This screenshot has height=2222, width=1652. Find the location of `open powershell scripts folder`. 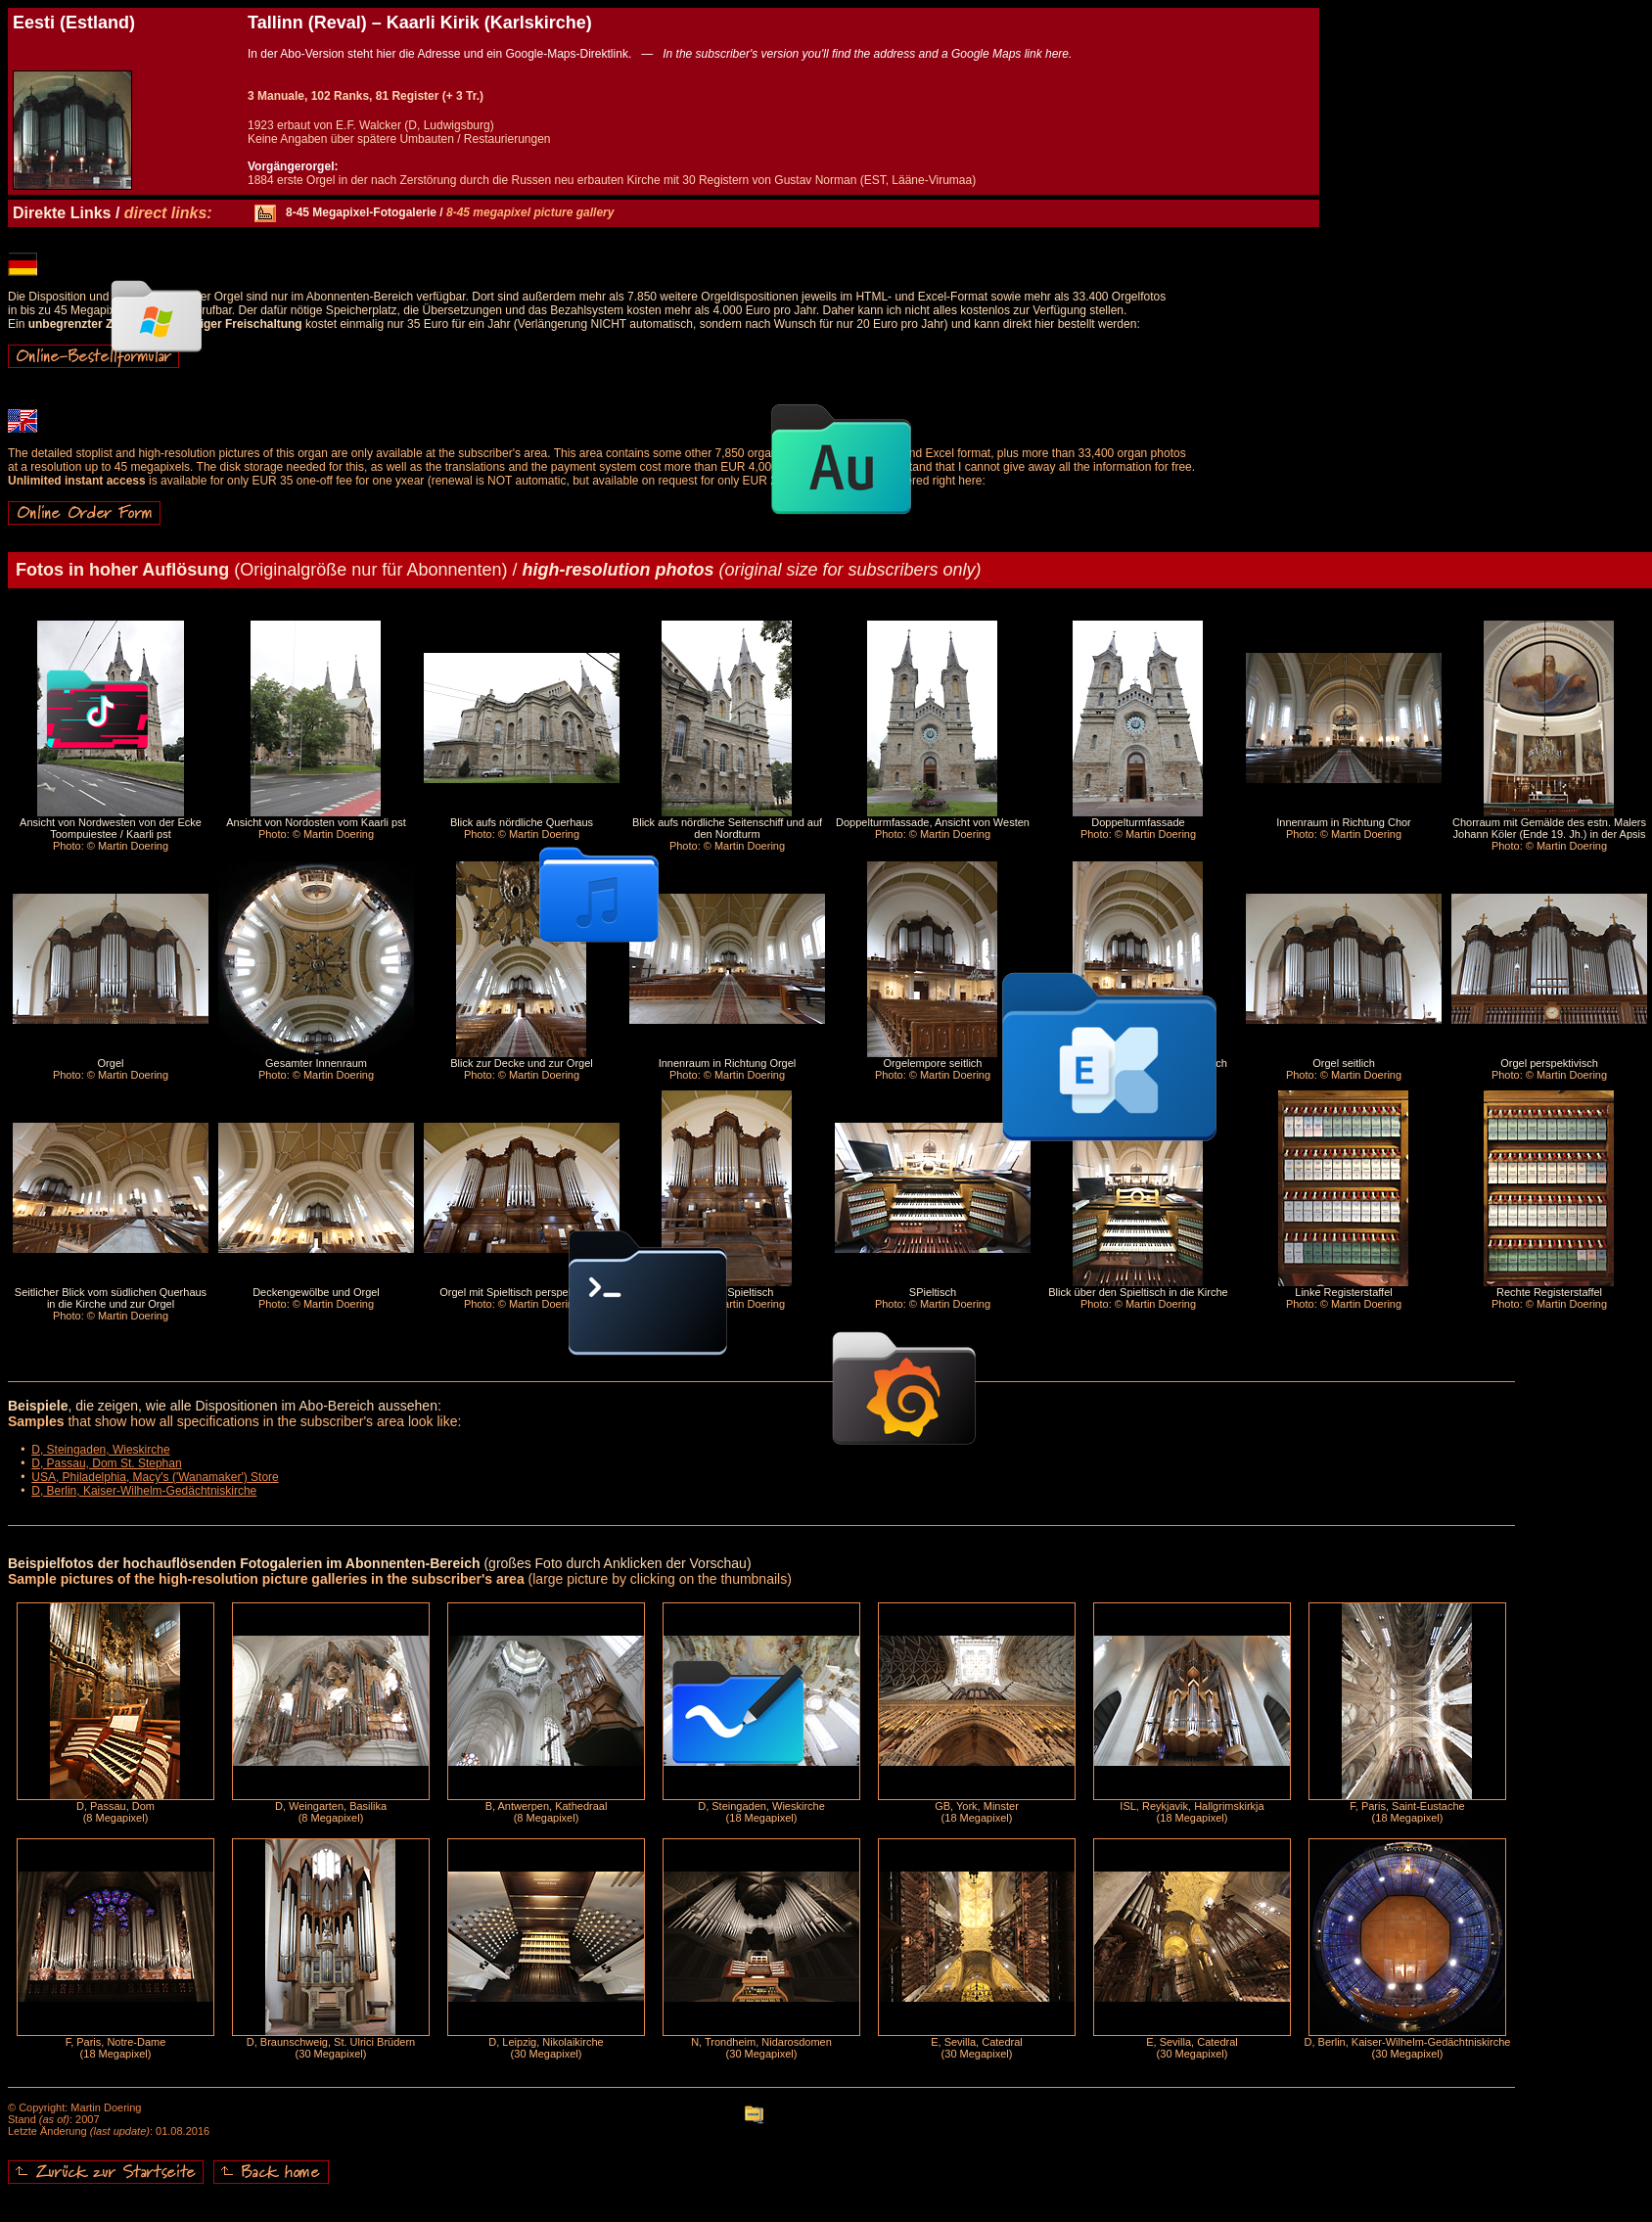

open powershell scripts folder is located at coordinates (647, 1297).